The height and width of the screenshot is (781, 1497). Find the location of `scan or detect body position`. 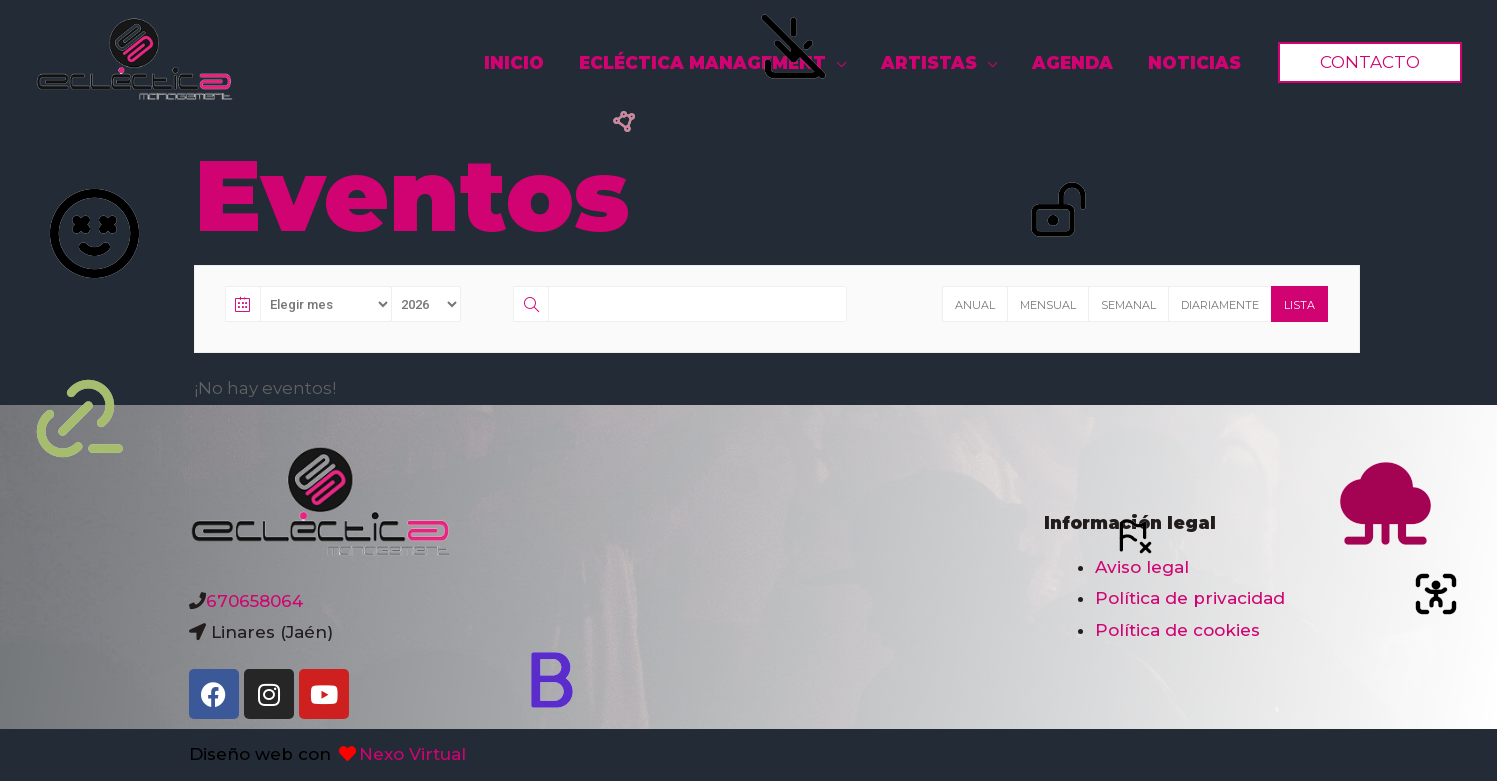

scan or detect body position is located at coordinates (1436, 594).